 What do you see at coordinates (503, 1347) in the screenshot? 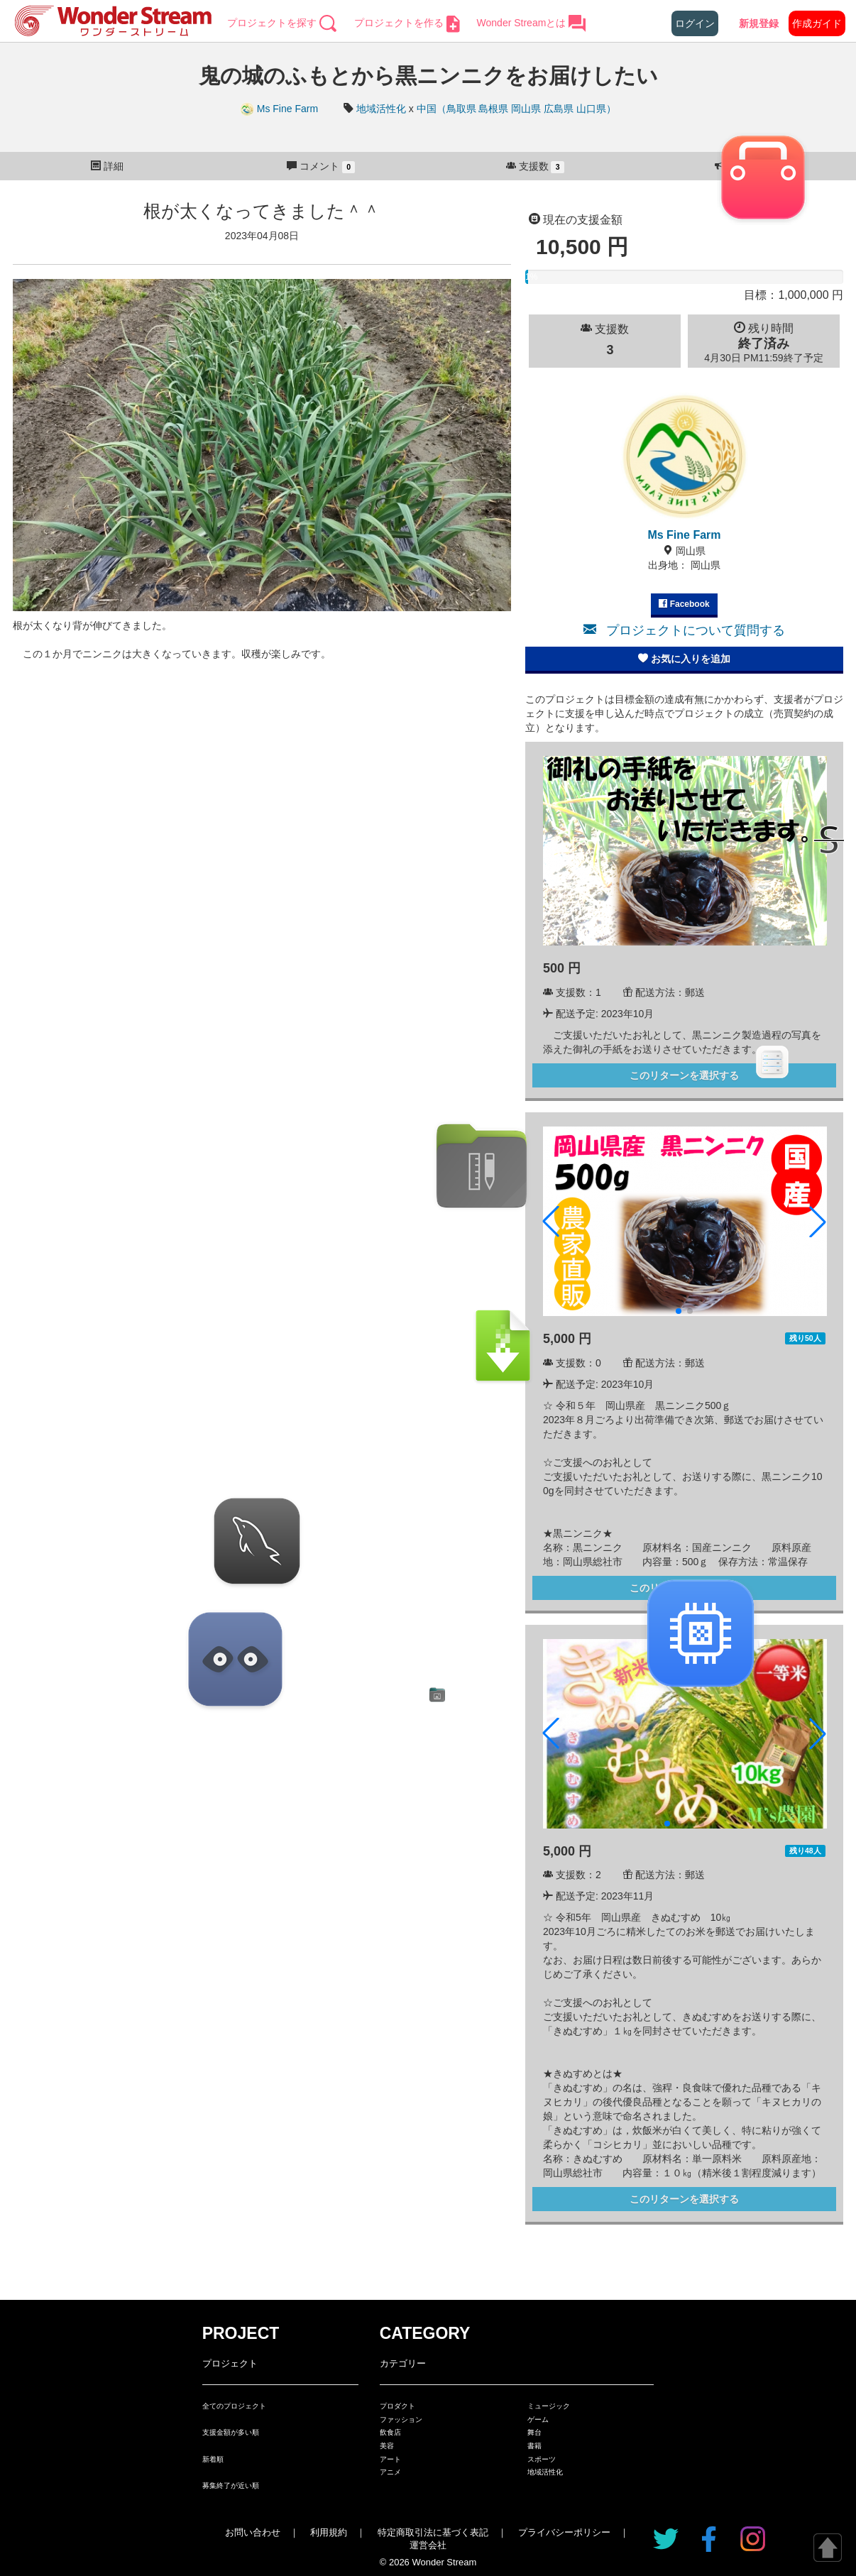
I see `file download in progress` at bounding box center [503, 1347].